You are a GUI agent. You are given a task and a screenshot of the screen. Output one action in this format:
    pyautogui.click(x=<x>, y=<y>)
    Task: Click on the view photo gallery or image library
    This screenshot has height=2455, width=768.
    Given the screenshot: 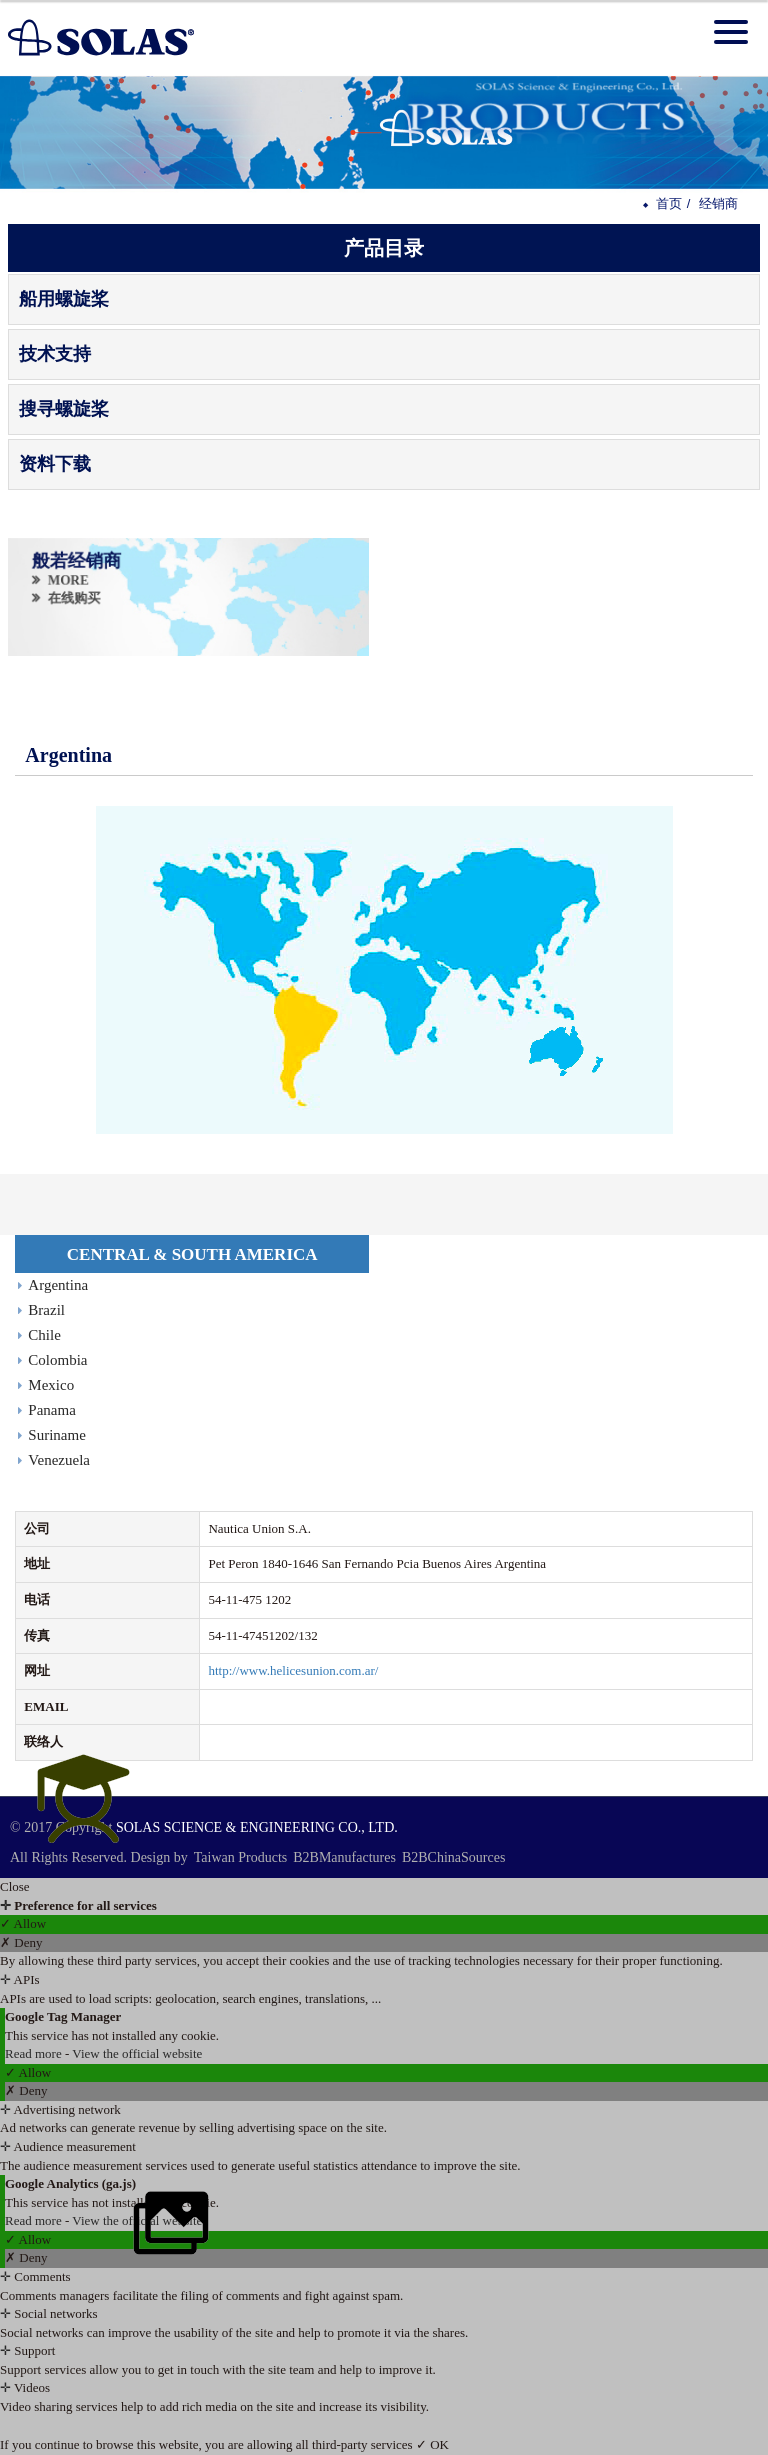 What is the action you would take?
    pyautogui.click(x=171, y=2223)
    